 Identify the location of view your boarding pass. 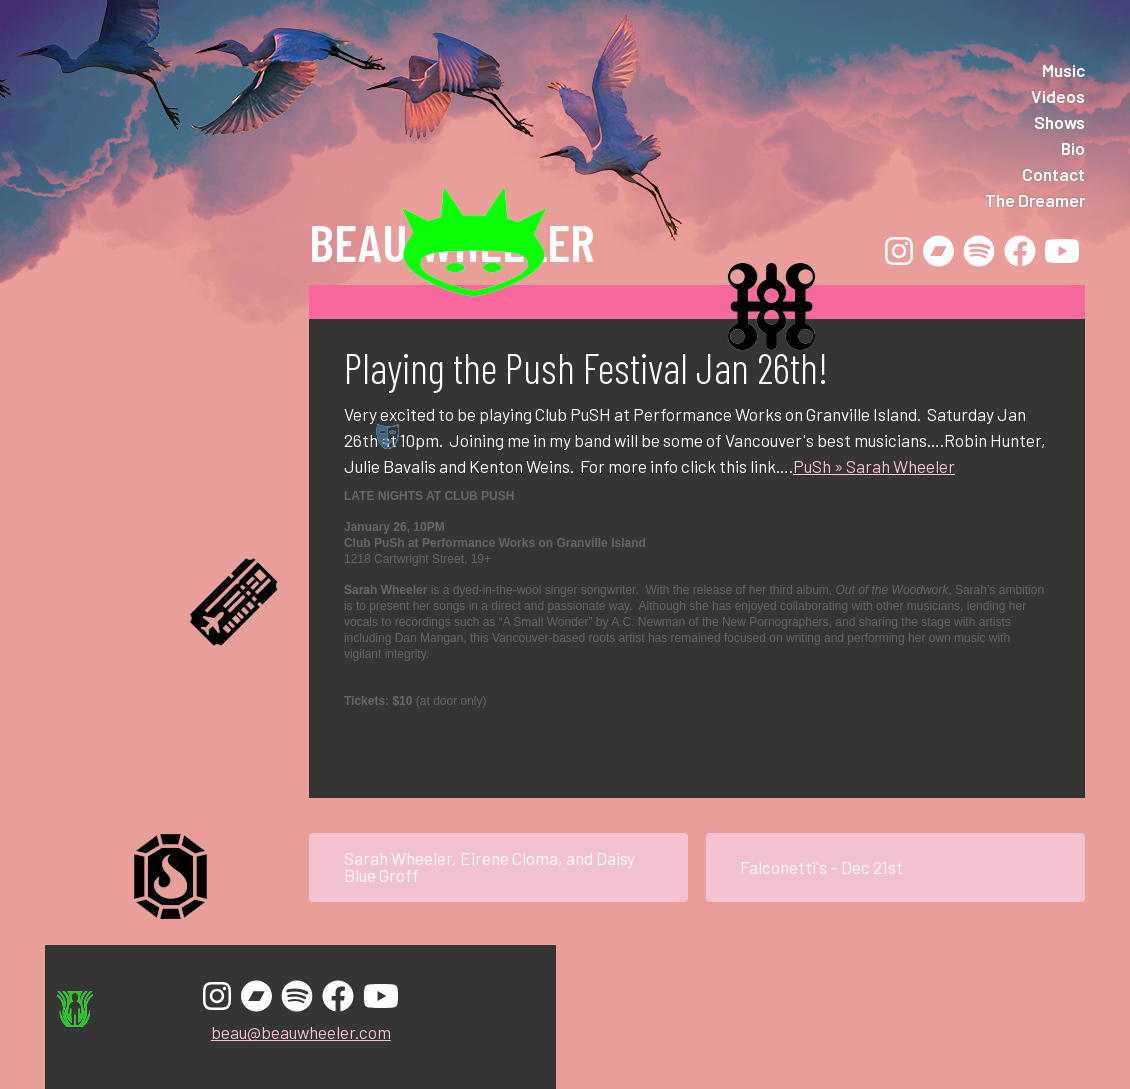
(234, 602).